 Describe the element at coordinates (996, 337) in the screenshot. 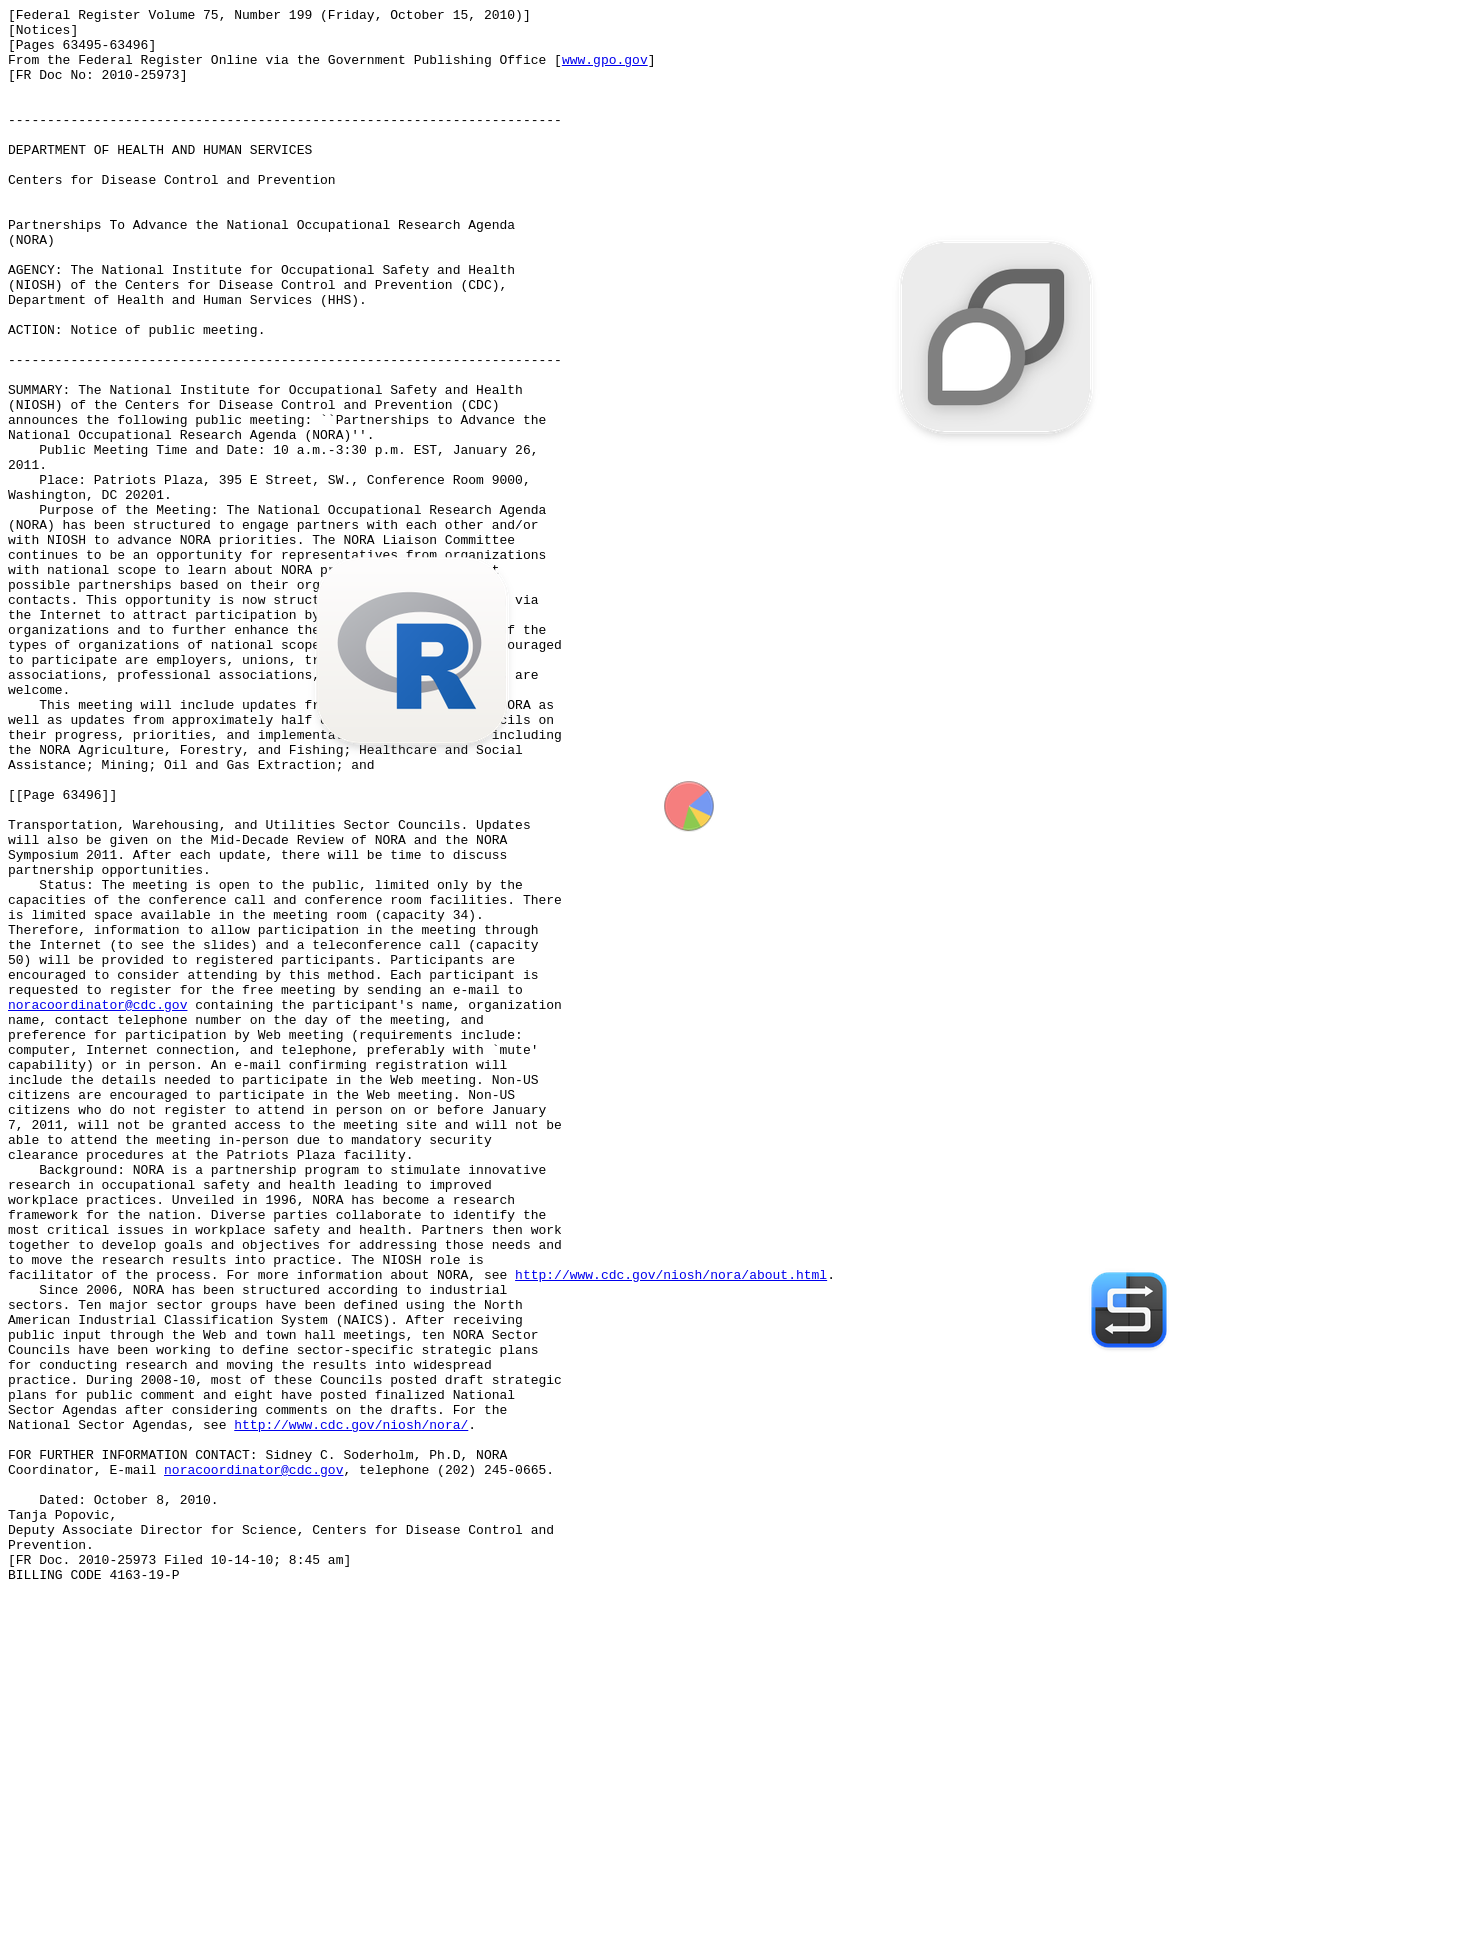

I see `launch the korora linux distribution app` at that location.